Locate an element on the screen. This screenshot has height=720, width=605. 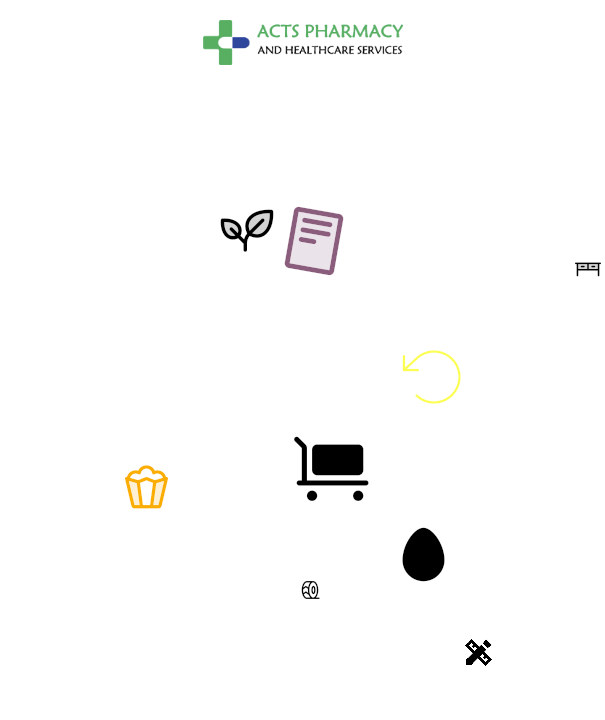
view your resume or CV is located at coordinates (314, 241).